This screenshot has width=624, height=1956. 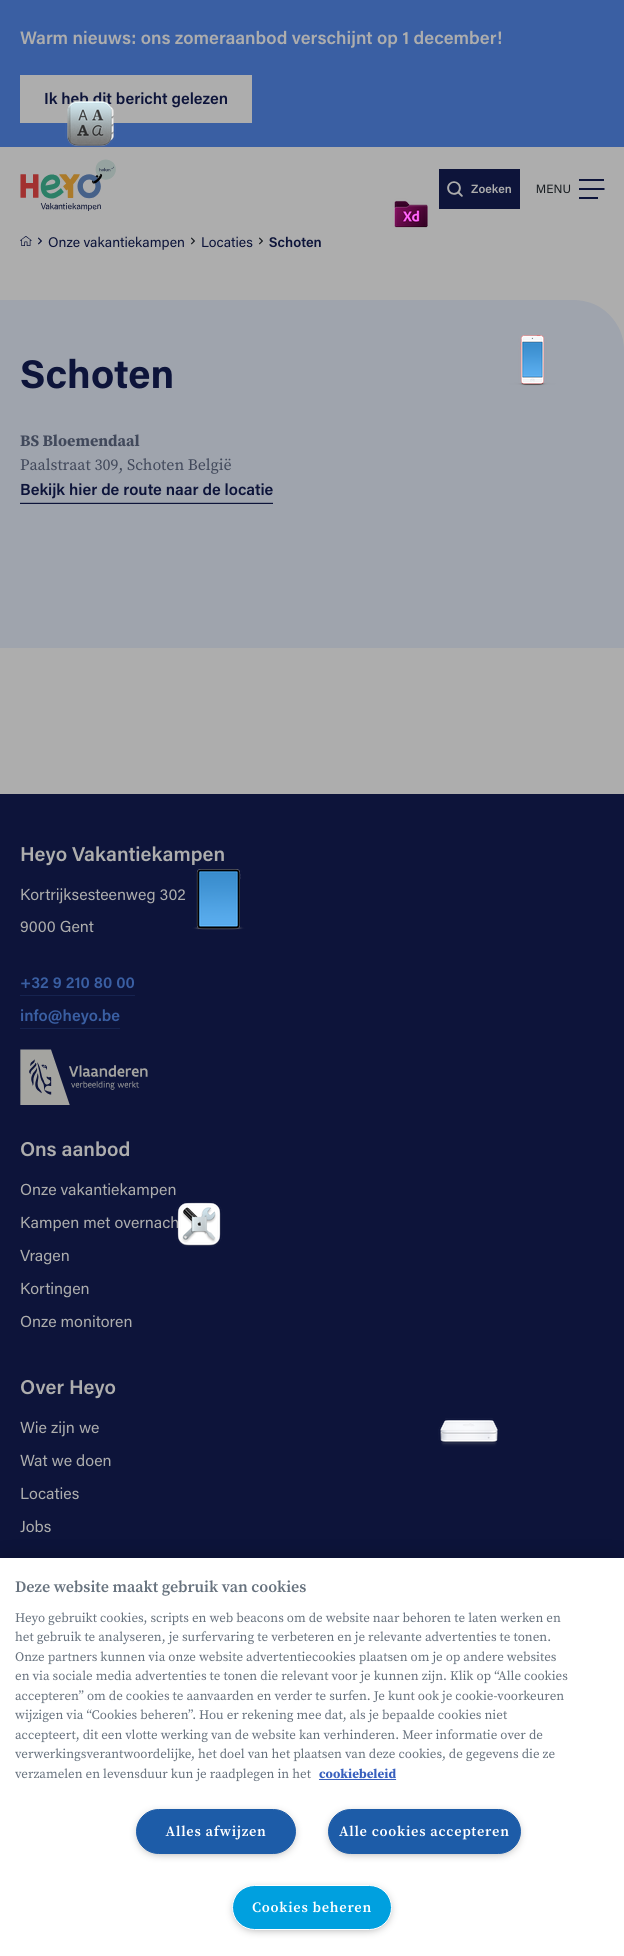 I want to click on access airport extreme router settings, so click(x=469, y=1426).